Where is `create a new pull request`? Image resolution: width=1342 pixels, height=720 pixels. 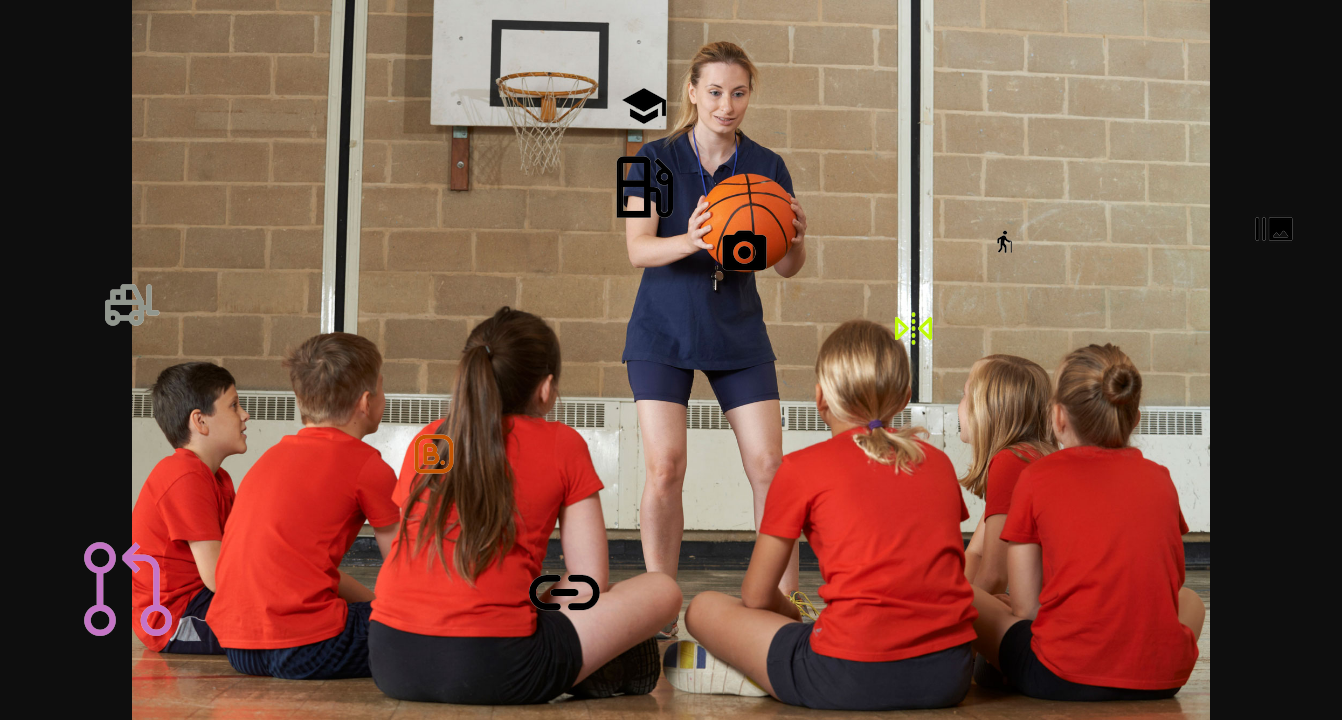
create a new pull request is located at coordinates (128, 586).